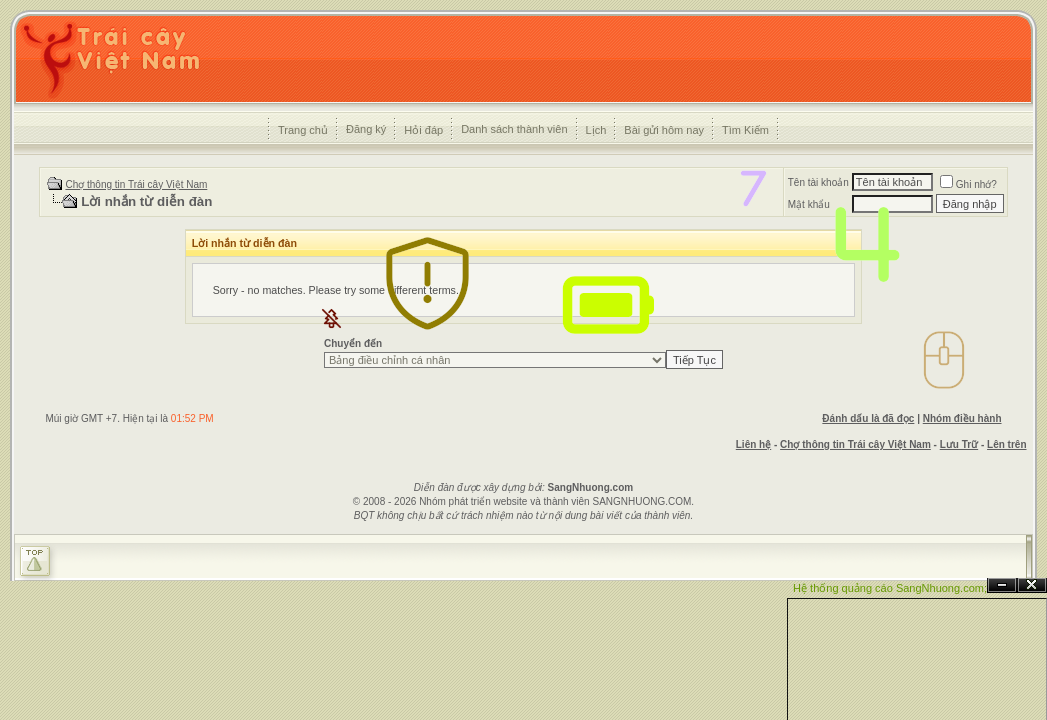  What do you see at coordinates (753, 188) in the screenshot?
I see `indicates the number seven in a list or count` at bounding box center [753, 188].